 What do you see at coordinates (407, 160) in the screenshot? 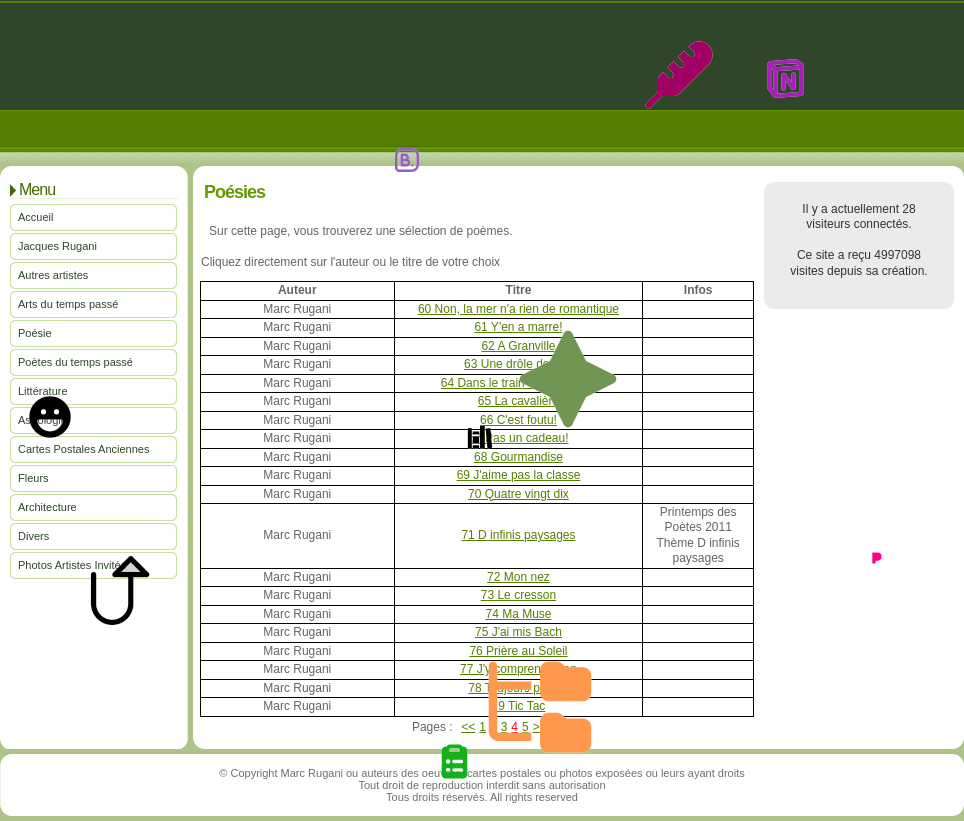
I see `visit booking.com` at bounding box center [407, 160].